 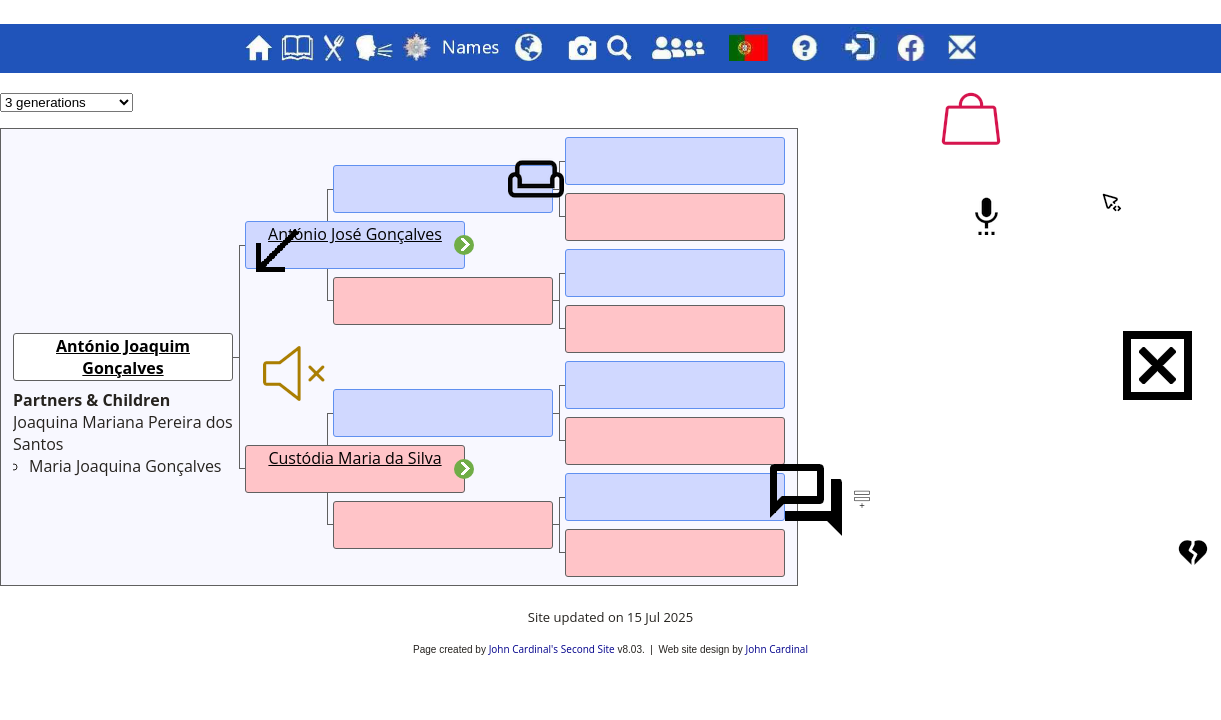 What do you see at coordinates (971, 122) in the screenshot?
I see `view your shopping bag` at bounding box center [971, 122].